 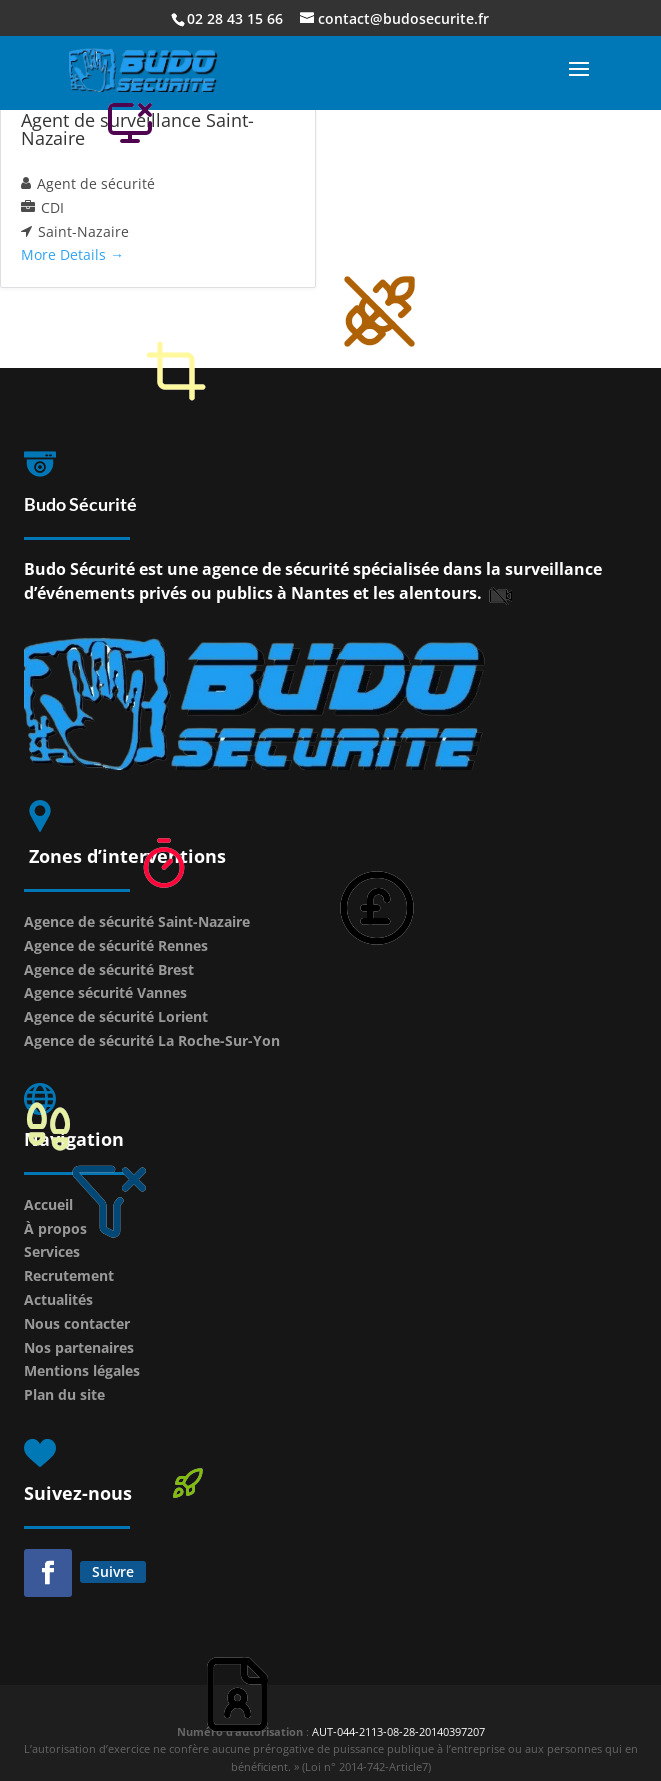 What do you see at coordinates (237, 1694) in the screenshot?
I see `view user profile document` at bounding box center [237, 1694].